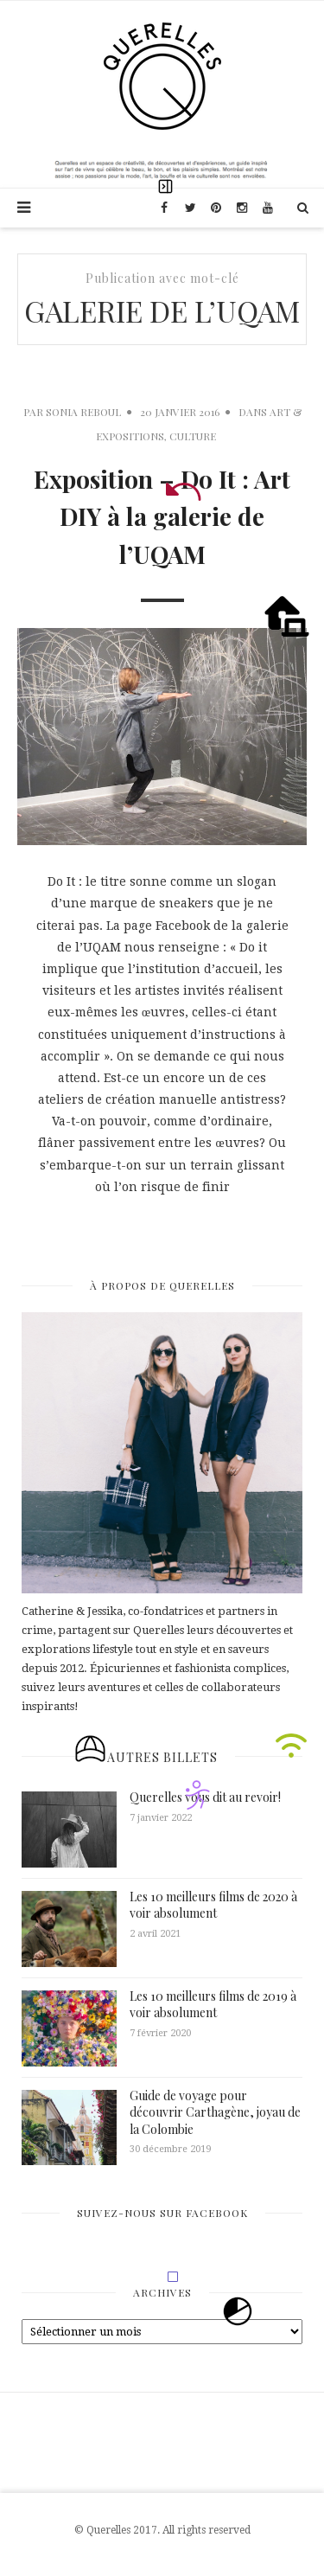 This screenshot has width=324, height=2576. I want to click on indicates strong wifi connection, so click(291, 1746).